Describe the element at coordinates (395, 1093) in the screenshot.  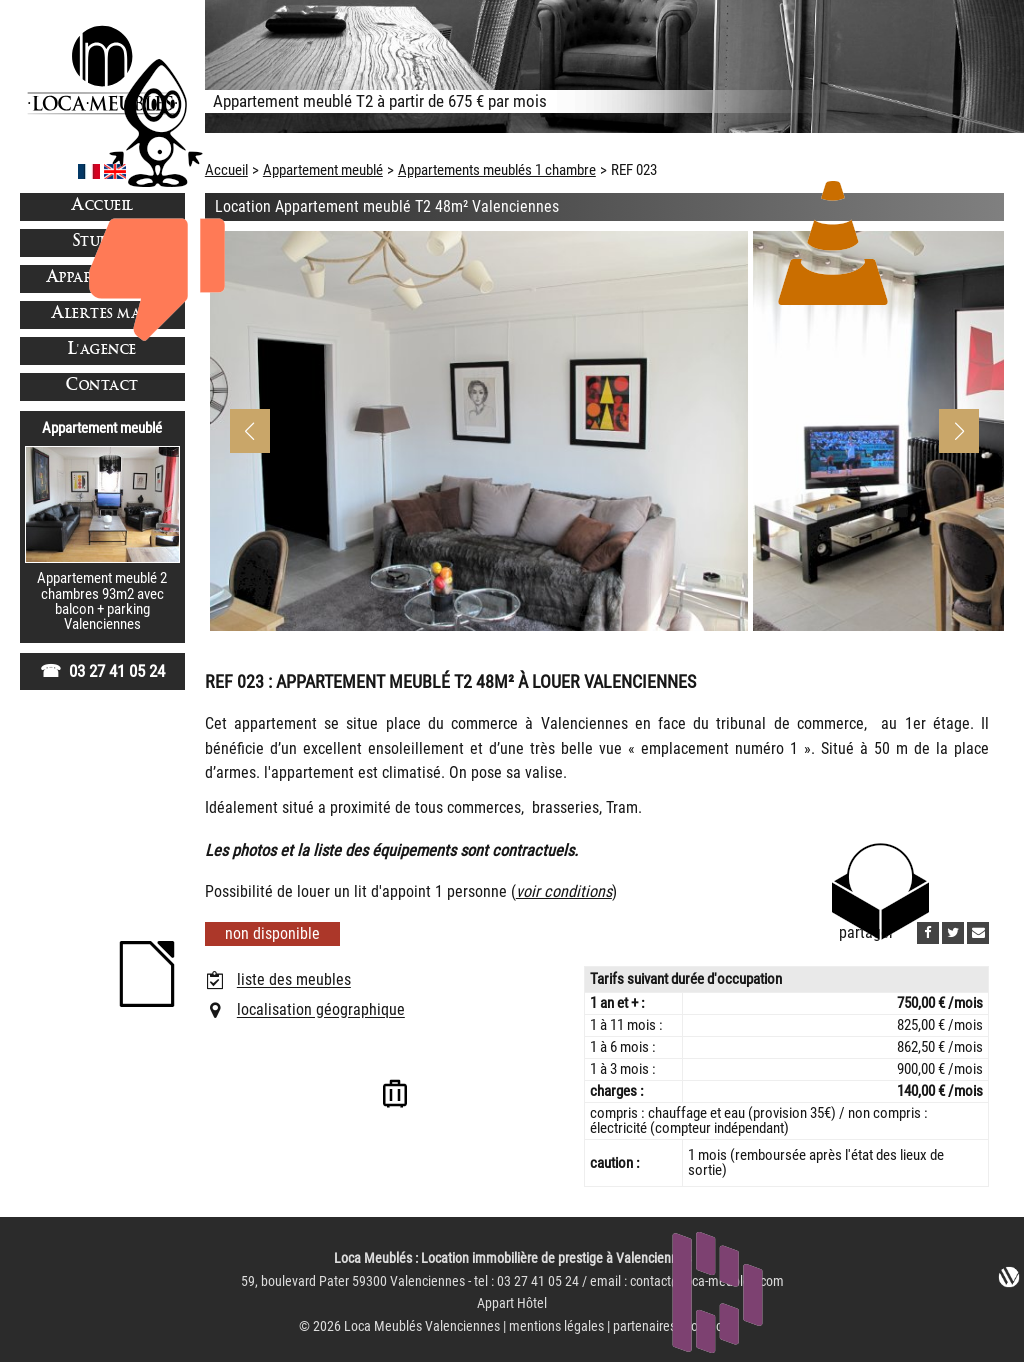
I see `access travel or trip planning features` at that location.